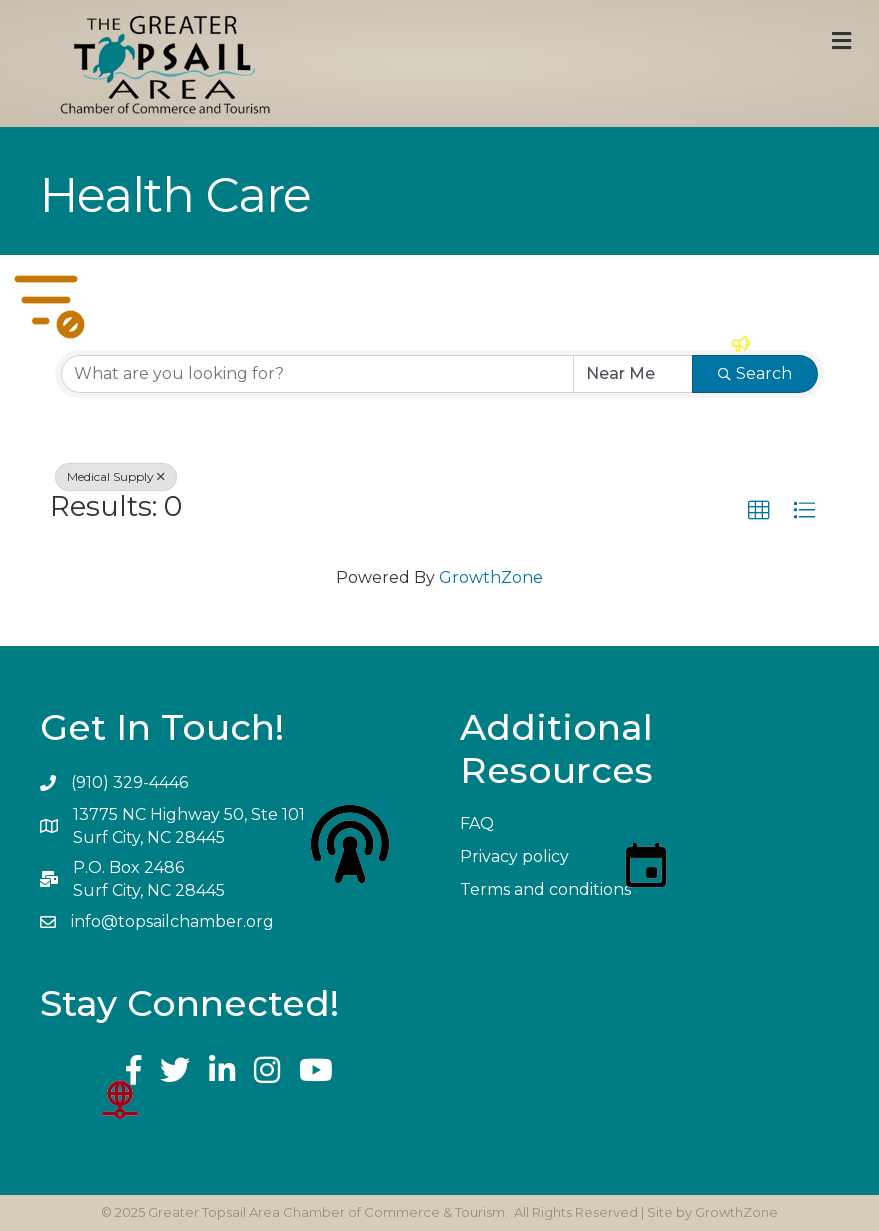 Image resolution: width=879 pixels, height=1231 pixels. What do you see at coordinates (741, 344) in the screenshot?
I see `make an announcement or broadcast` at bounding box center [741, 344].